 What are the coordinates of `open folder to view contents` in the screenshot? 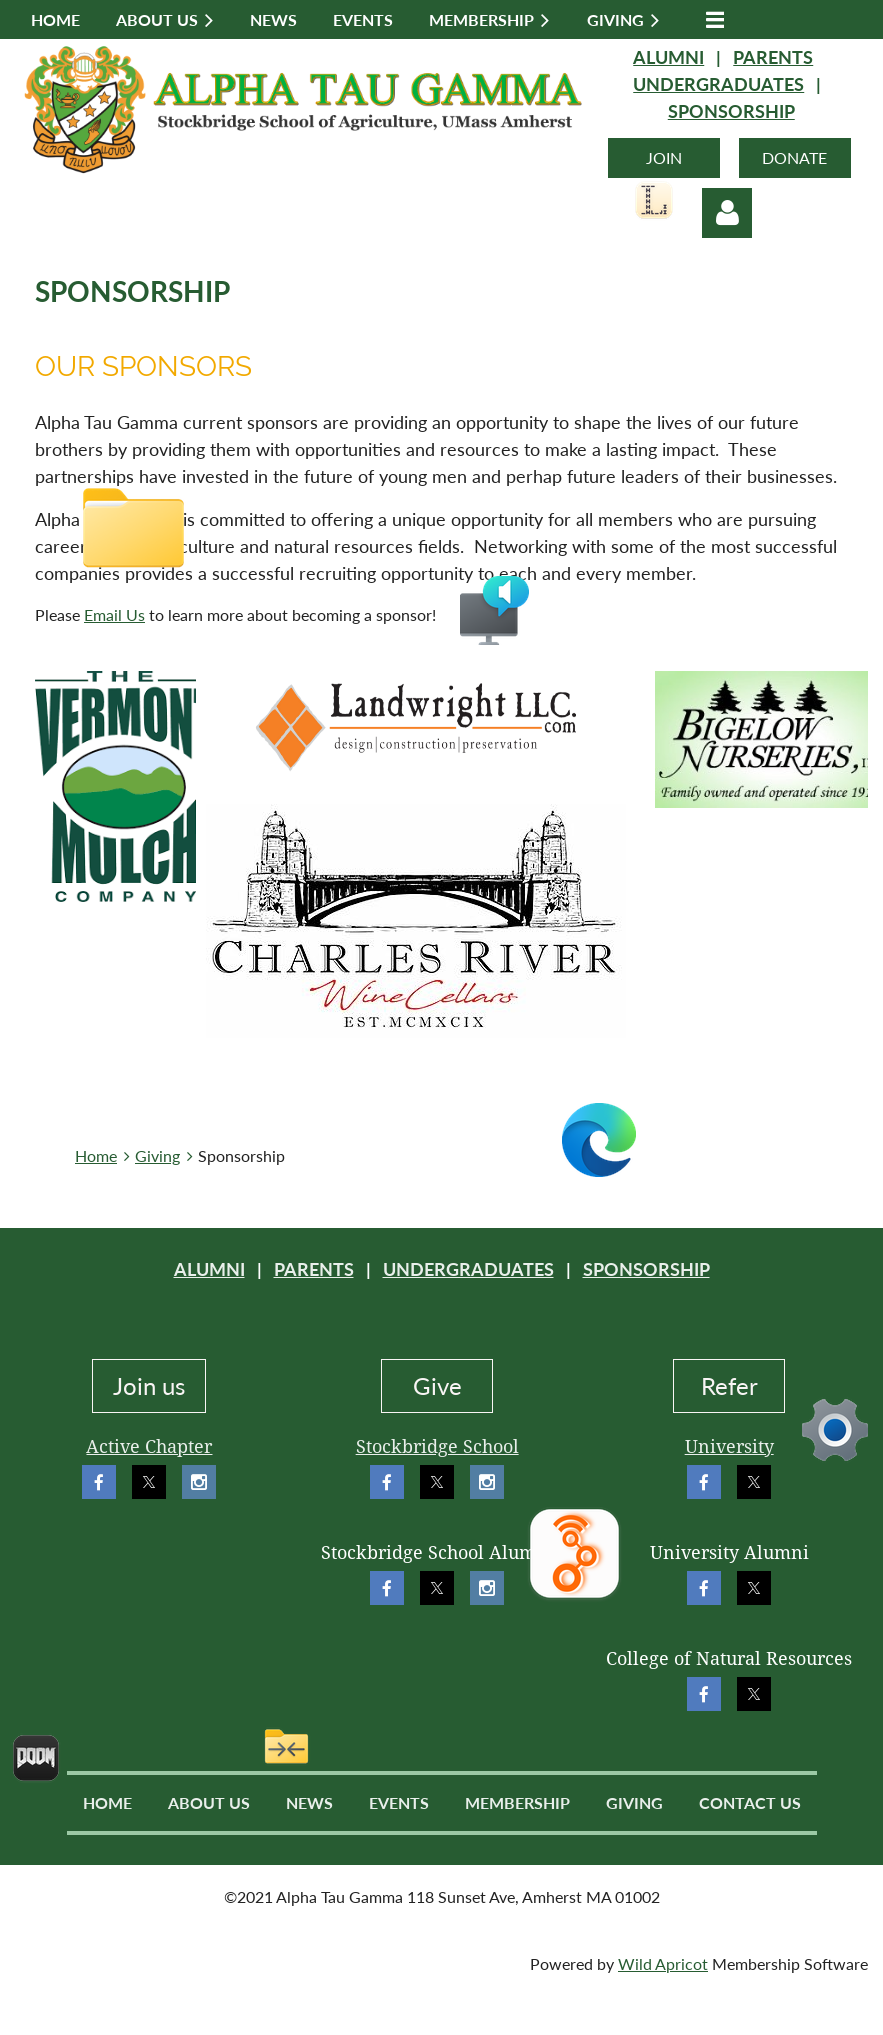 It's located at (133, 530).